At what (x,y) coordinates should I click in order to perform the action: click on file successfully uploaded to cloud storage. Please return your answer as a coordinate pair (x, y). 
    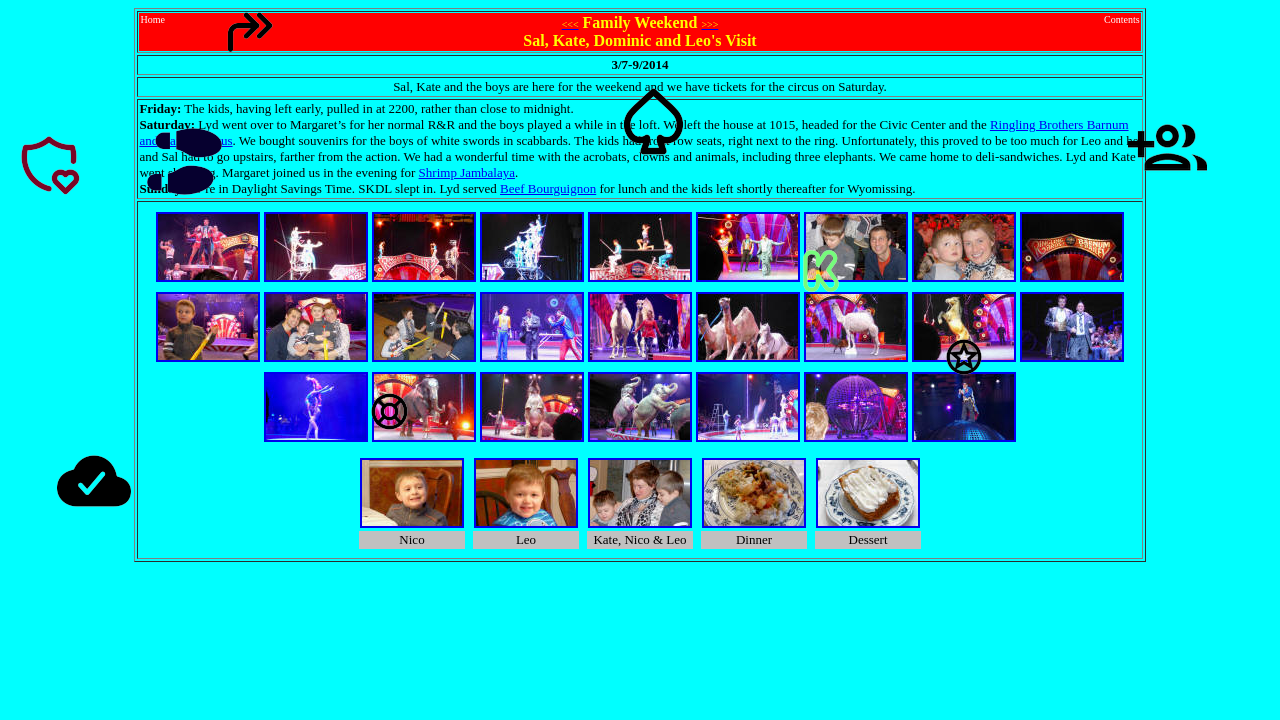
    Looking at the image, I should click on (94, 481).